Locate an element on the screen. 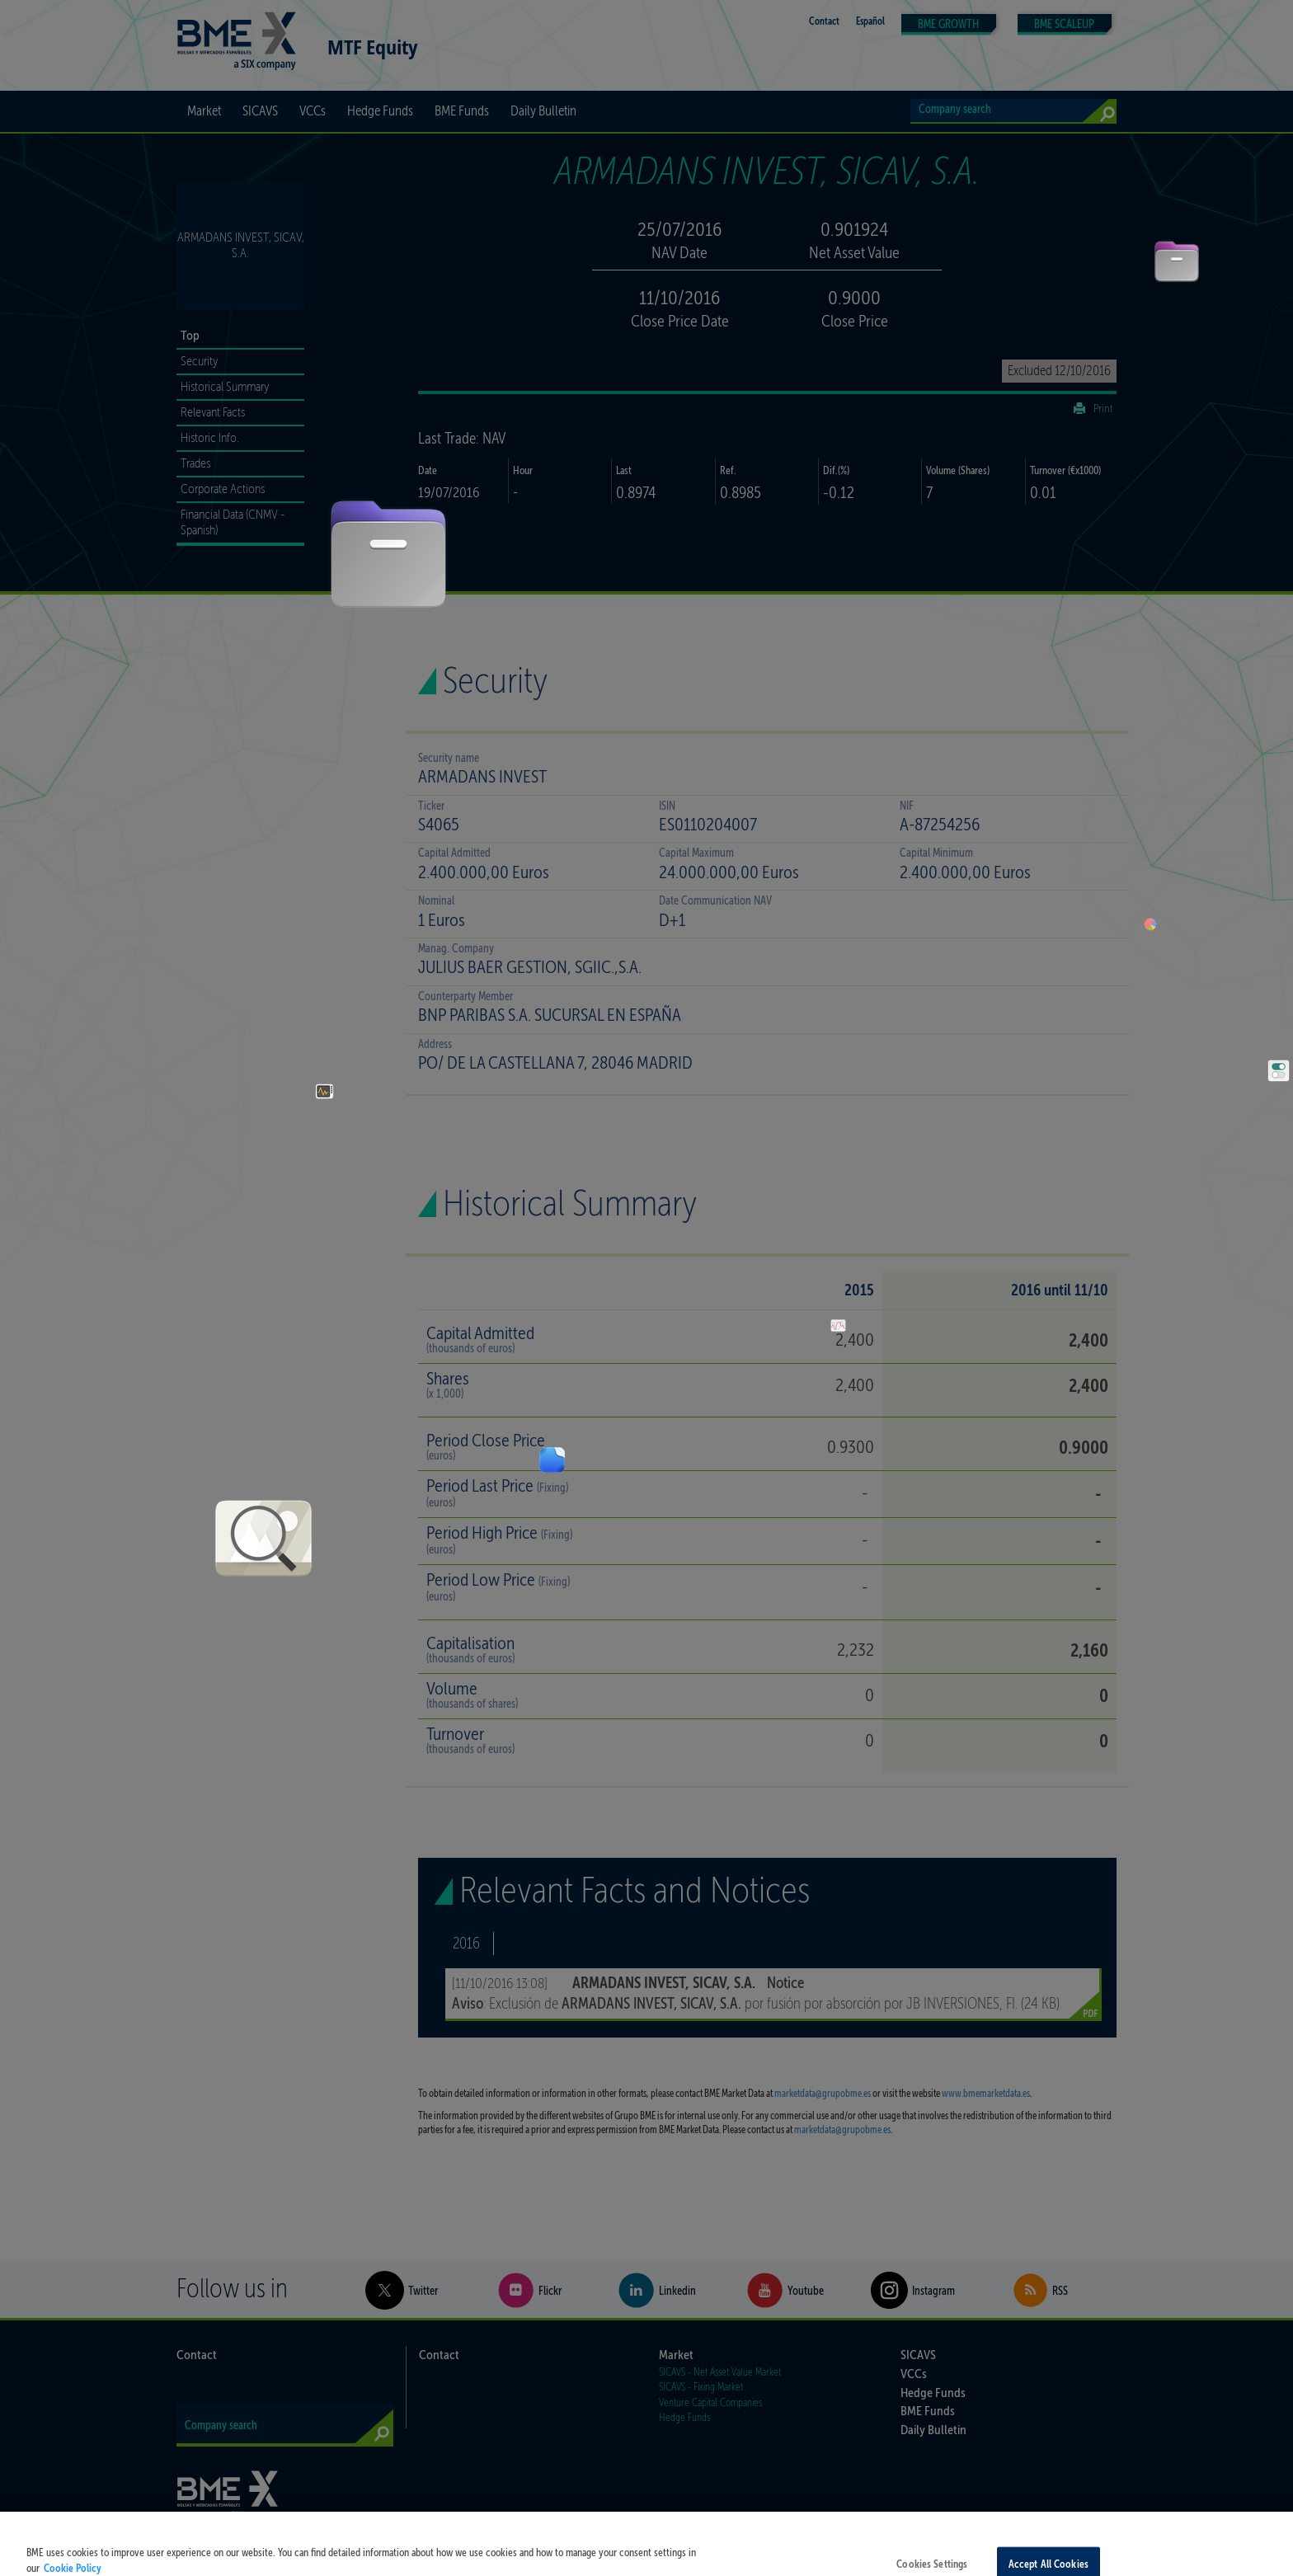 The image size is (1293, 2576). open gnome tweaks settings is located at coordinates (1278, 1070).